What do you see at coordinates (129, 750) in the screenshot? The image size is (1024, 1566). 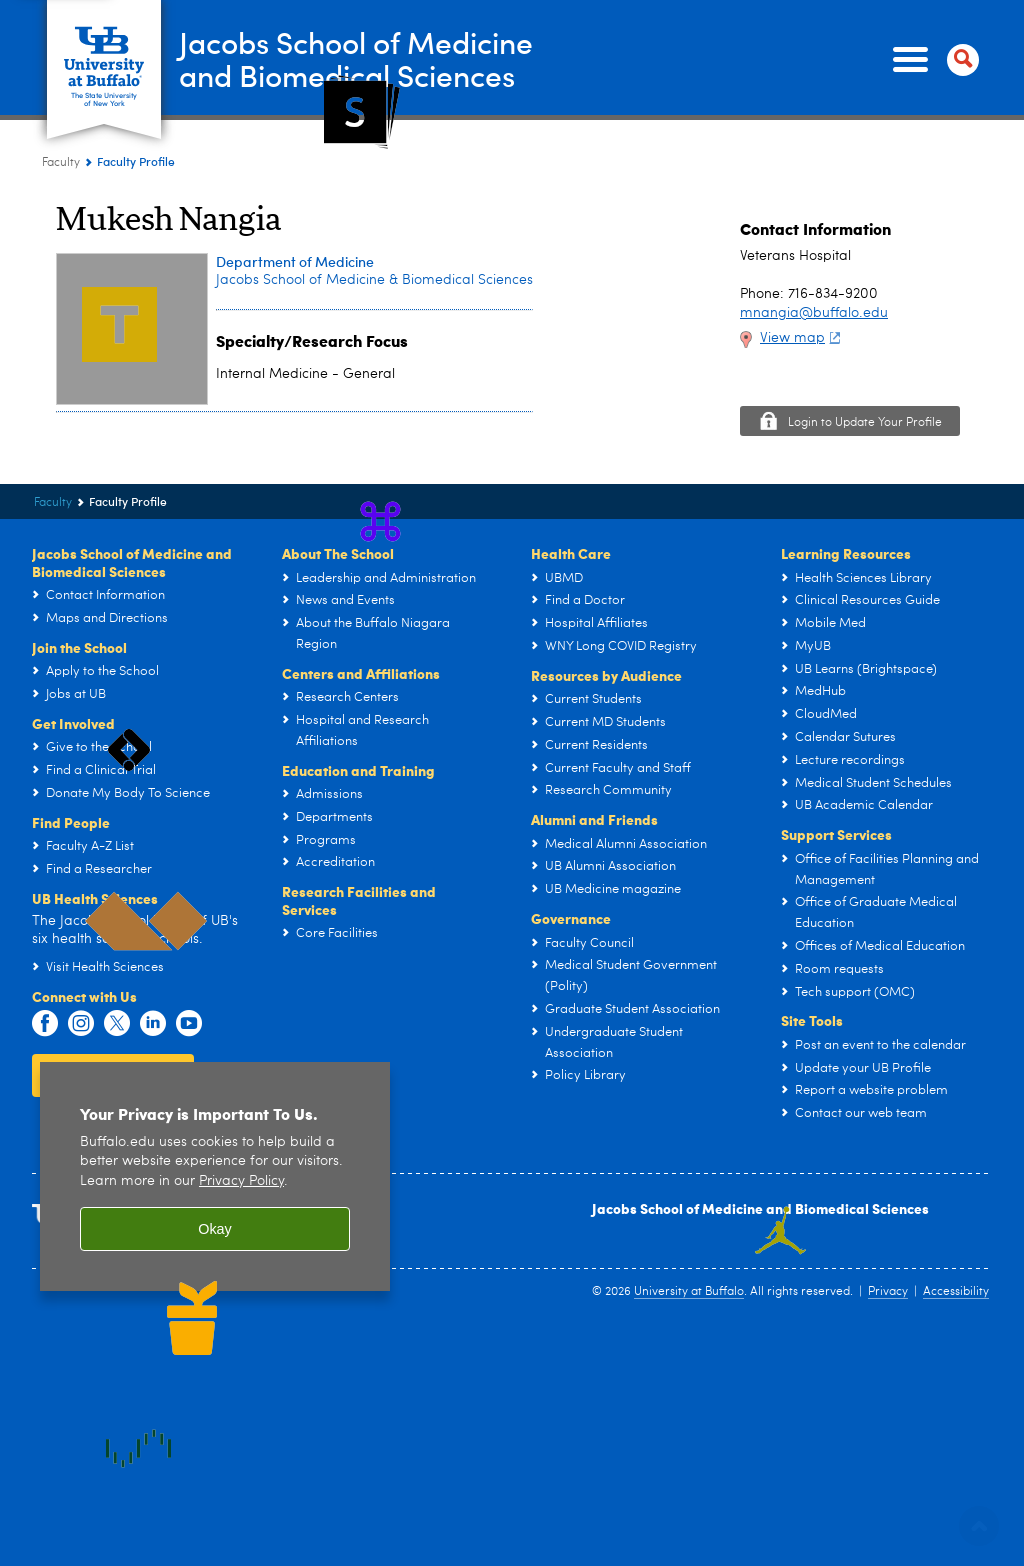 I see `google tag manager logo` at bounding box center [129, 750].